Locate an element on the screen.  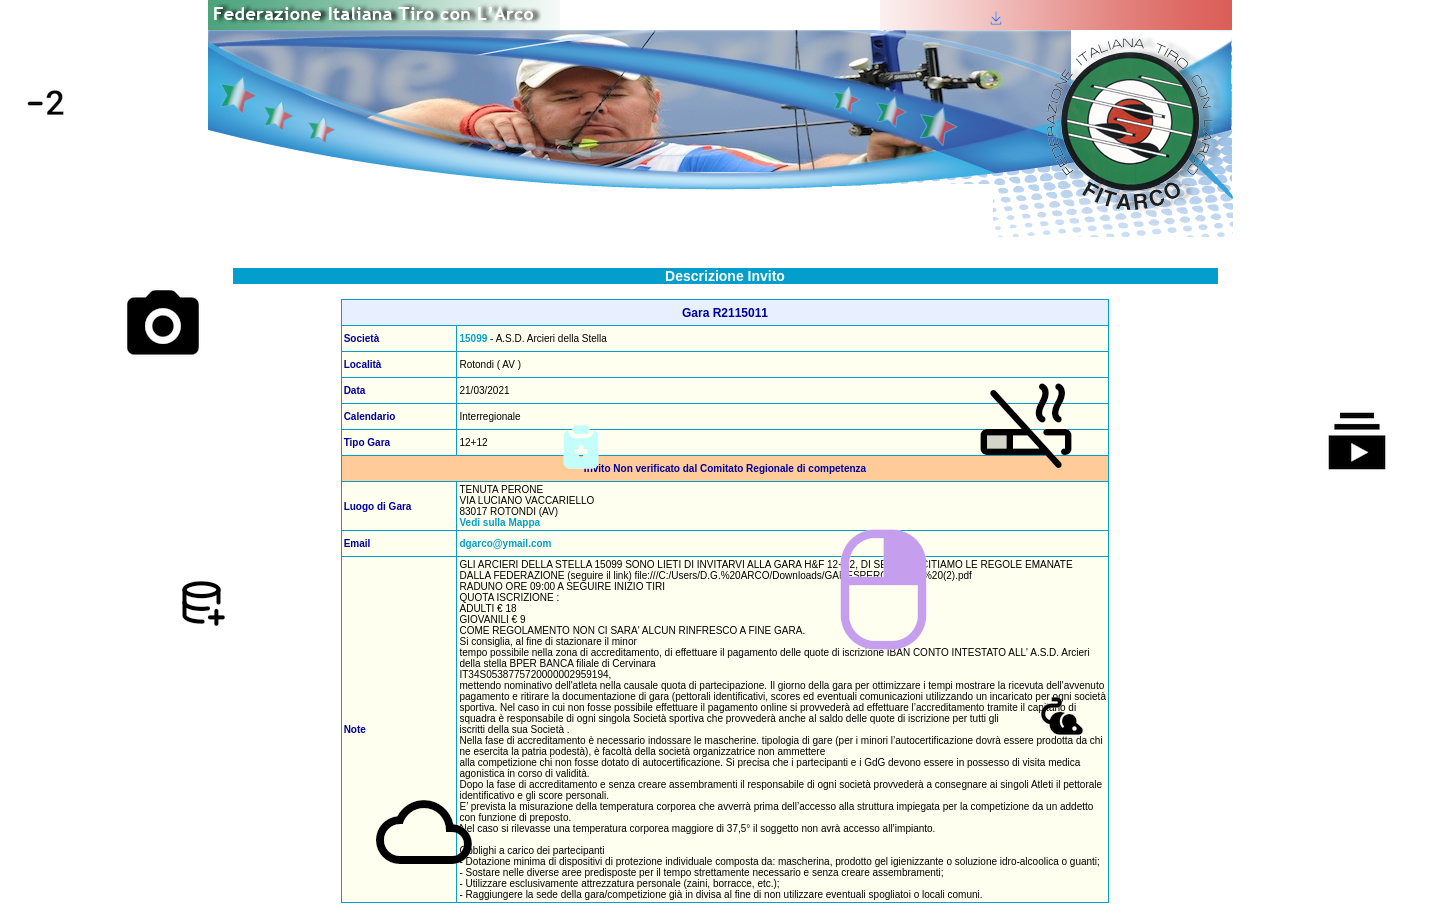
add a new database is located at coordinates (201, 602).